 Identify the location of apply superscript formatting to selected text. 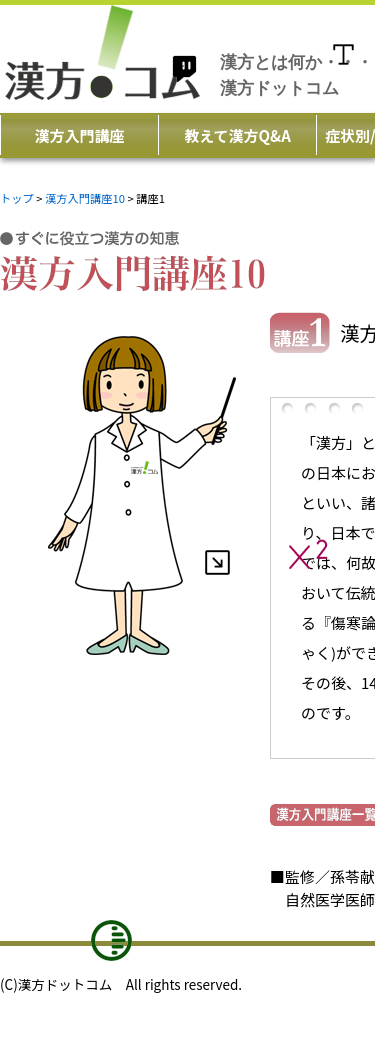
(306, 555).